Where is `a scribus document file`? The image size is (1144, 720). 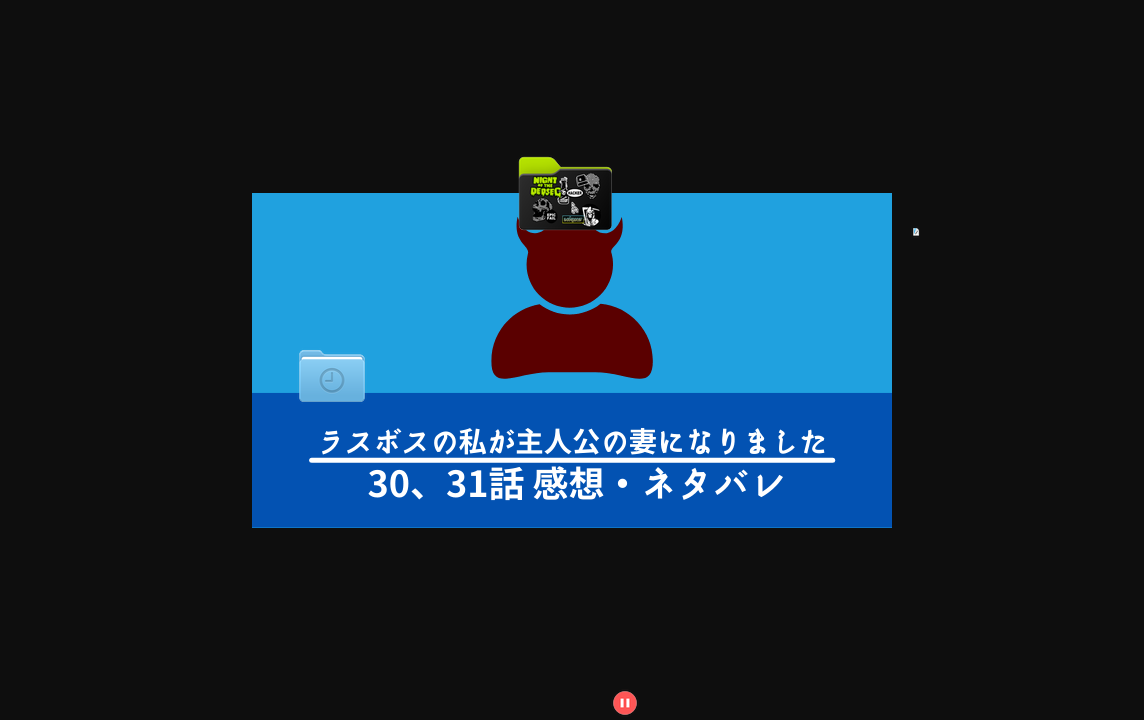
a scribus document file is located at coordinates (912, 232).